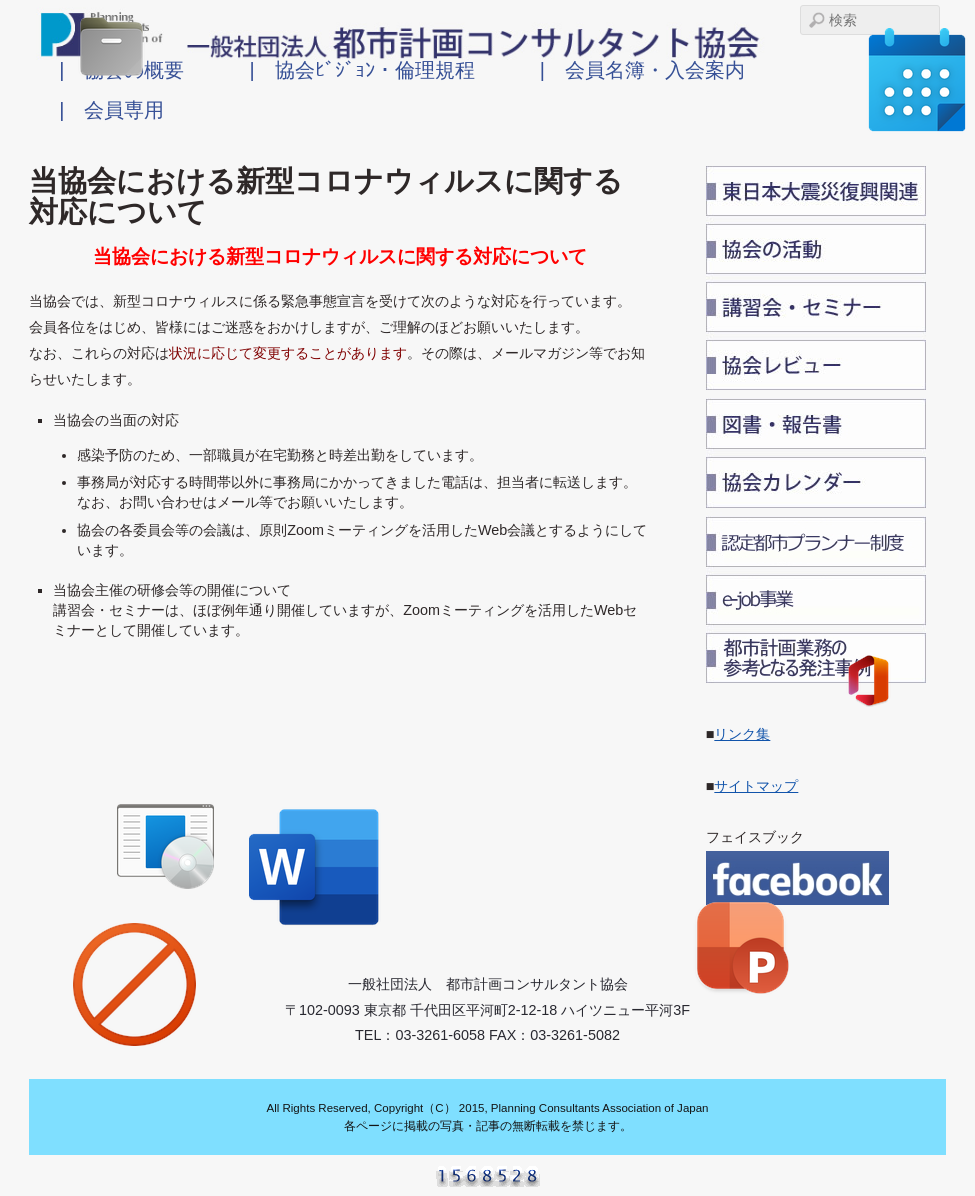 The image size is (975, 1196). Describe the element at coordinates (740, 945) in the screenshot. I see `open Microsoft PowerPoint` at that location.